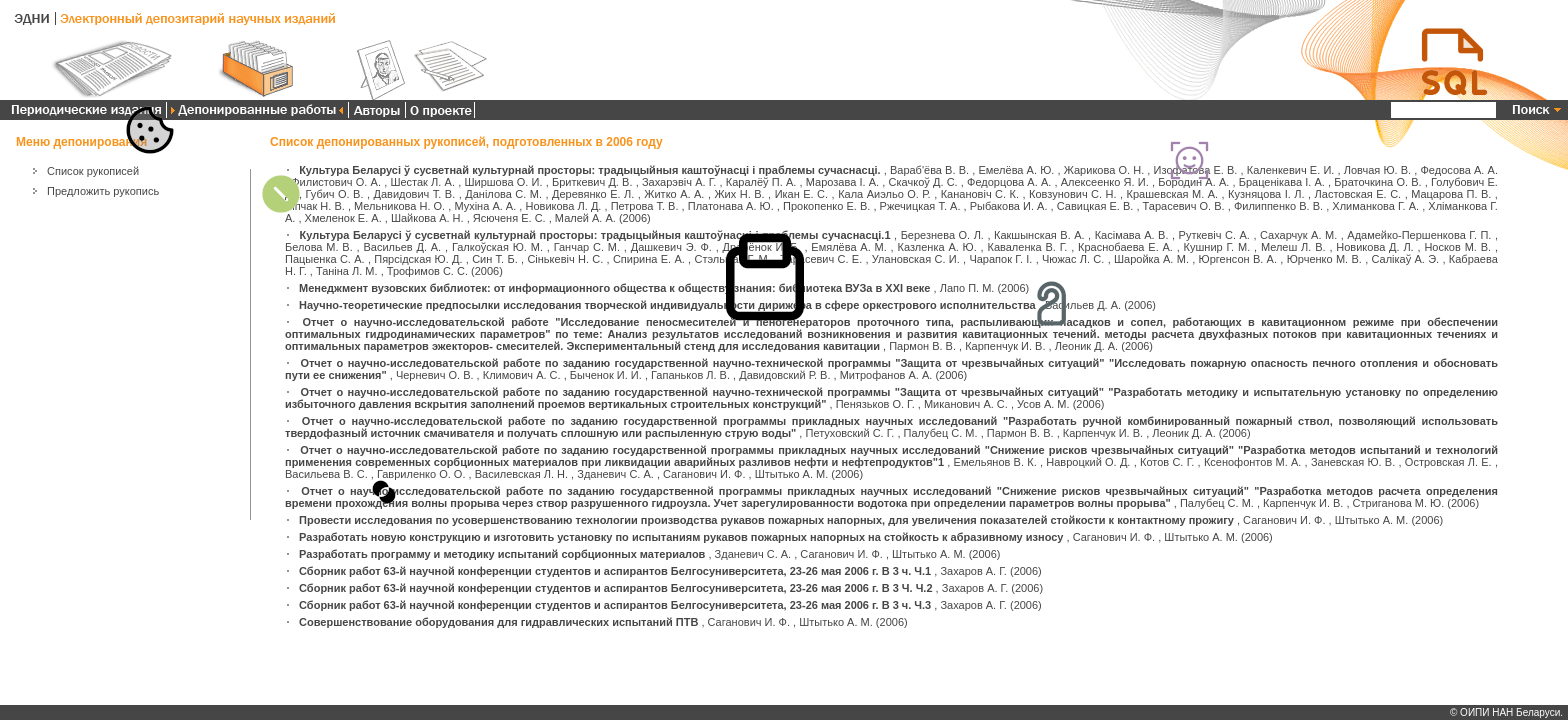 The image size is (1568, 720). I want to click on open or view an SQL database file, so click(1452, 64).